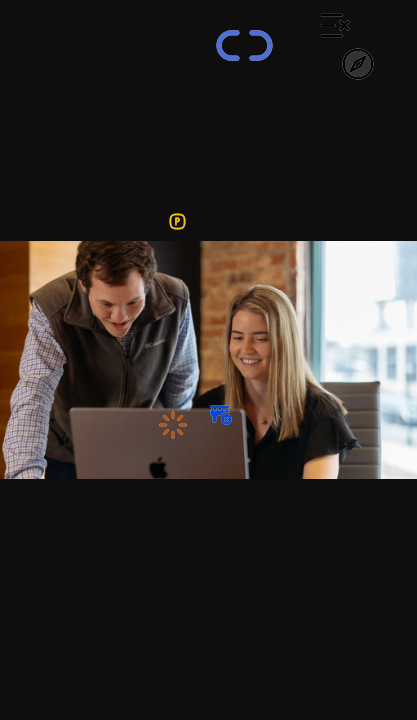  What do you see at coordinates (335, 25) in the screenshot?
I see `remove item from list` at bounding box center [335, 25].